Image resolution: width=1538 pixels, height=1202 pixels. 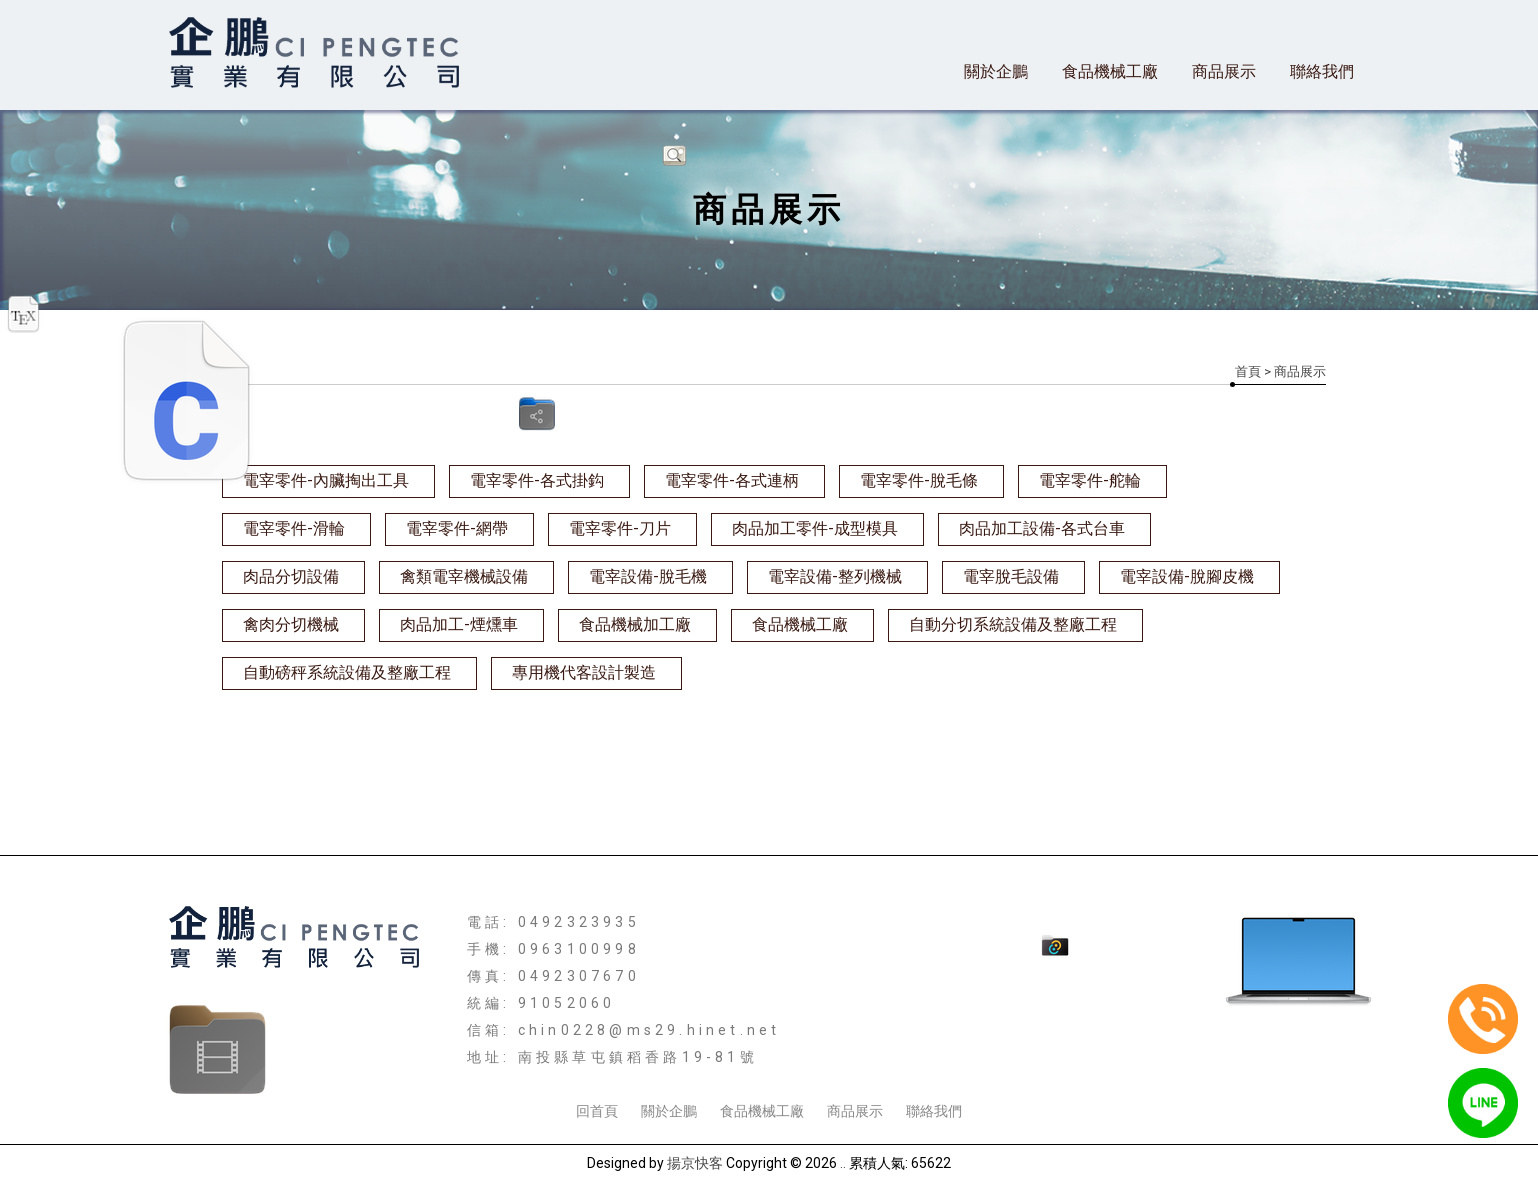 What do you see at coordinates (186, 400) in the screenshot?
I see `a C programming language source file` at bounding box center [186, 400].